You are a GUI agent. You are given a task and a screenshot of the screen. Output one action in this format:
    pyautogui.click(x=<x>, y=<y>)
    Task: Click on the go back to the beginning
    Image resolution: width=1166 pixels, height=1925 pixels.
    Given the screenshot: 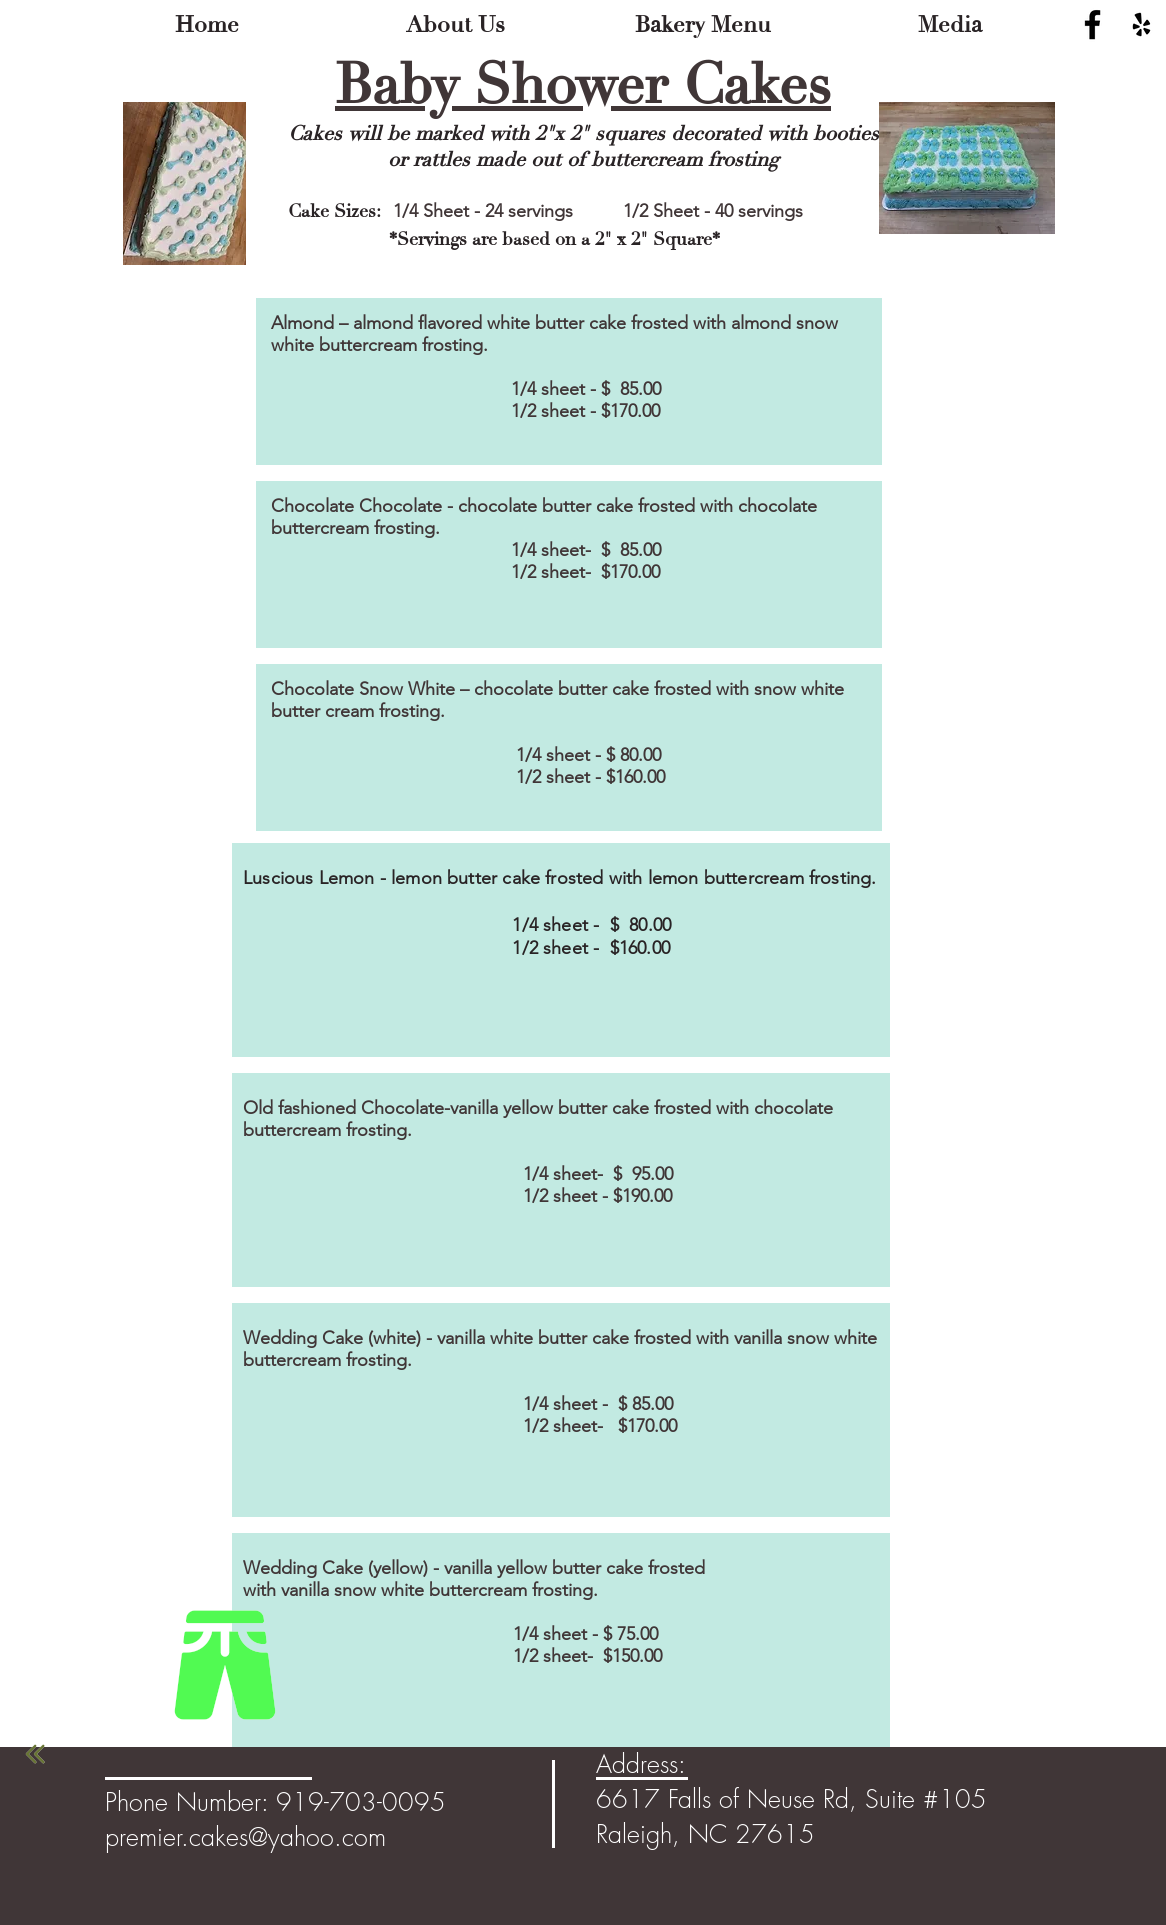 What is the action you would take?
    pyautogui.click(x=36, y=1754)
    